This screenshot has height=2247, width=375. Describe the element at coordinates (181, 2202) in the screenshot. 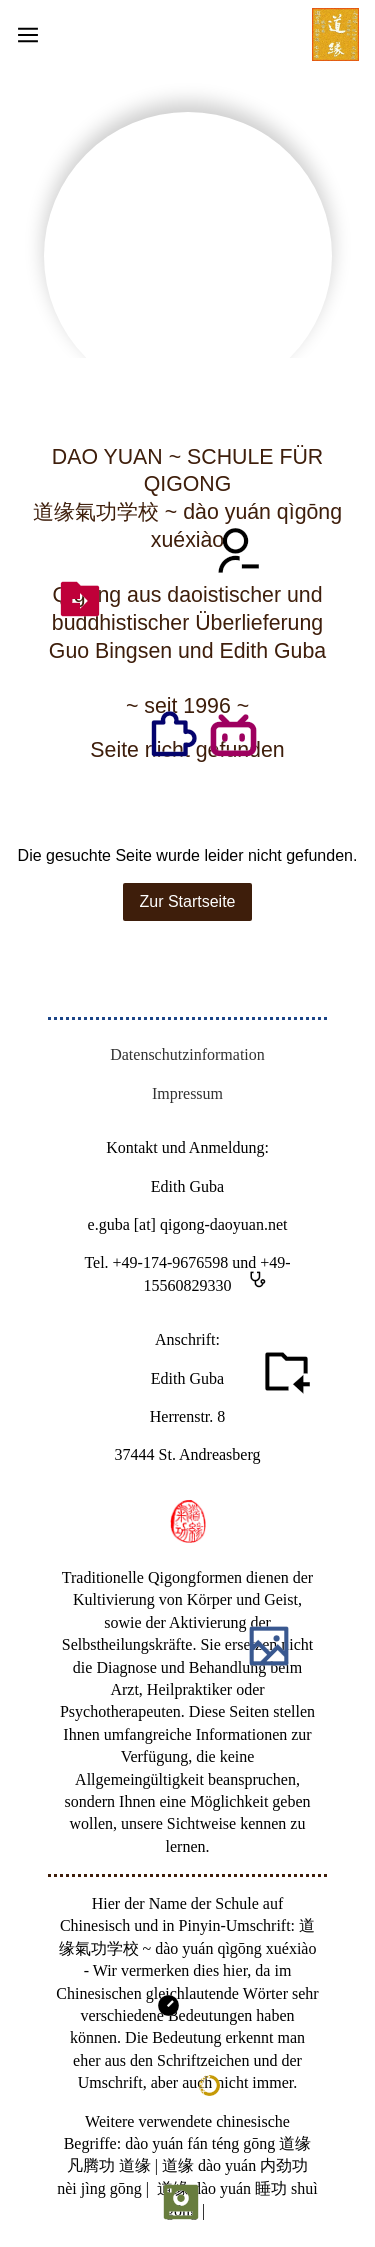

I see `access polaroid or instant camera features` at that location.